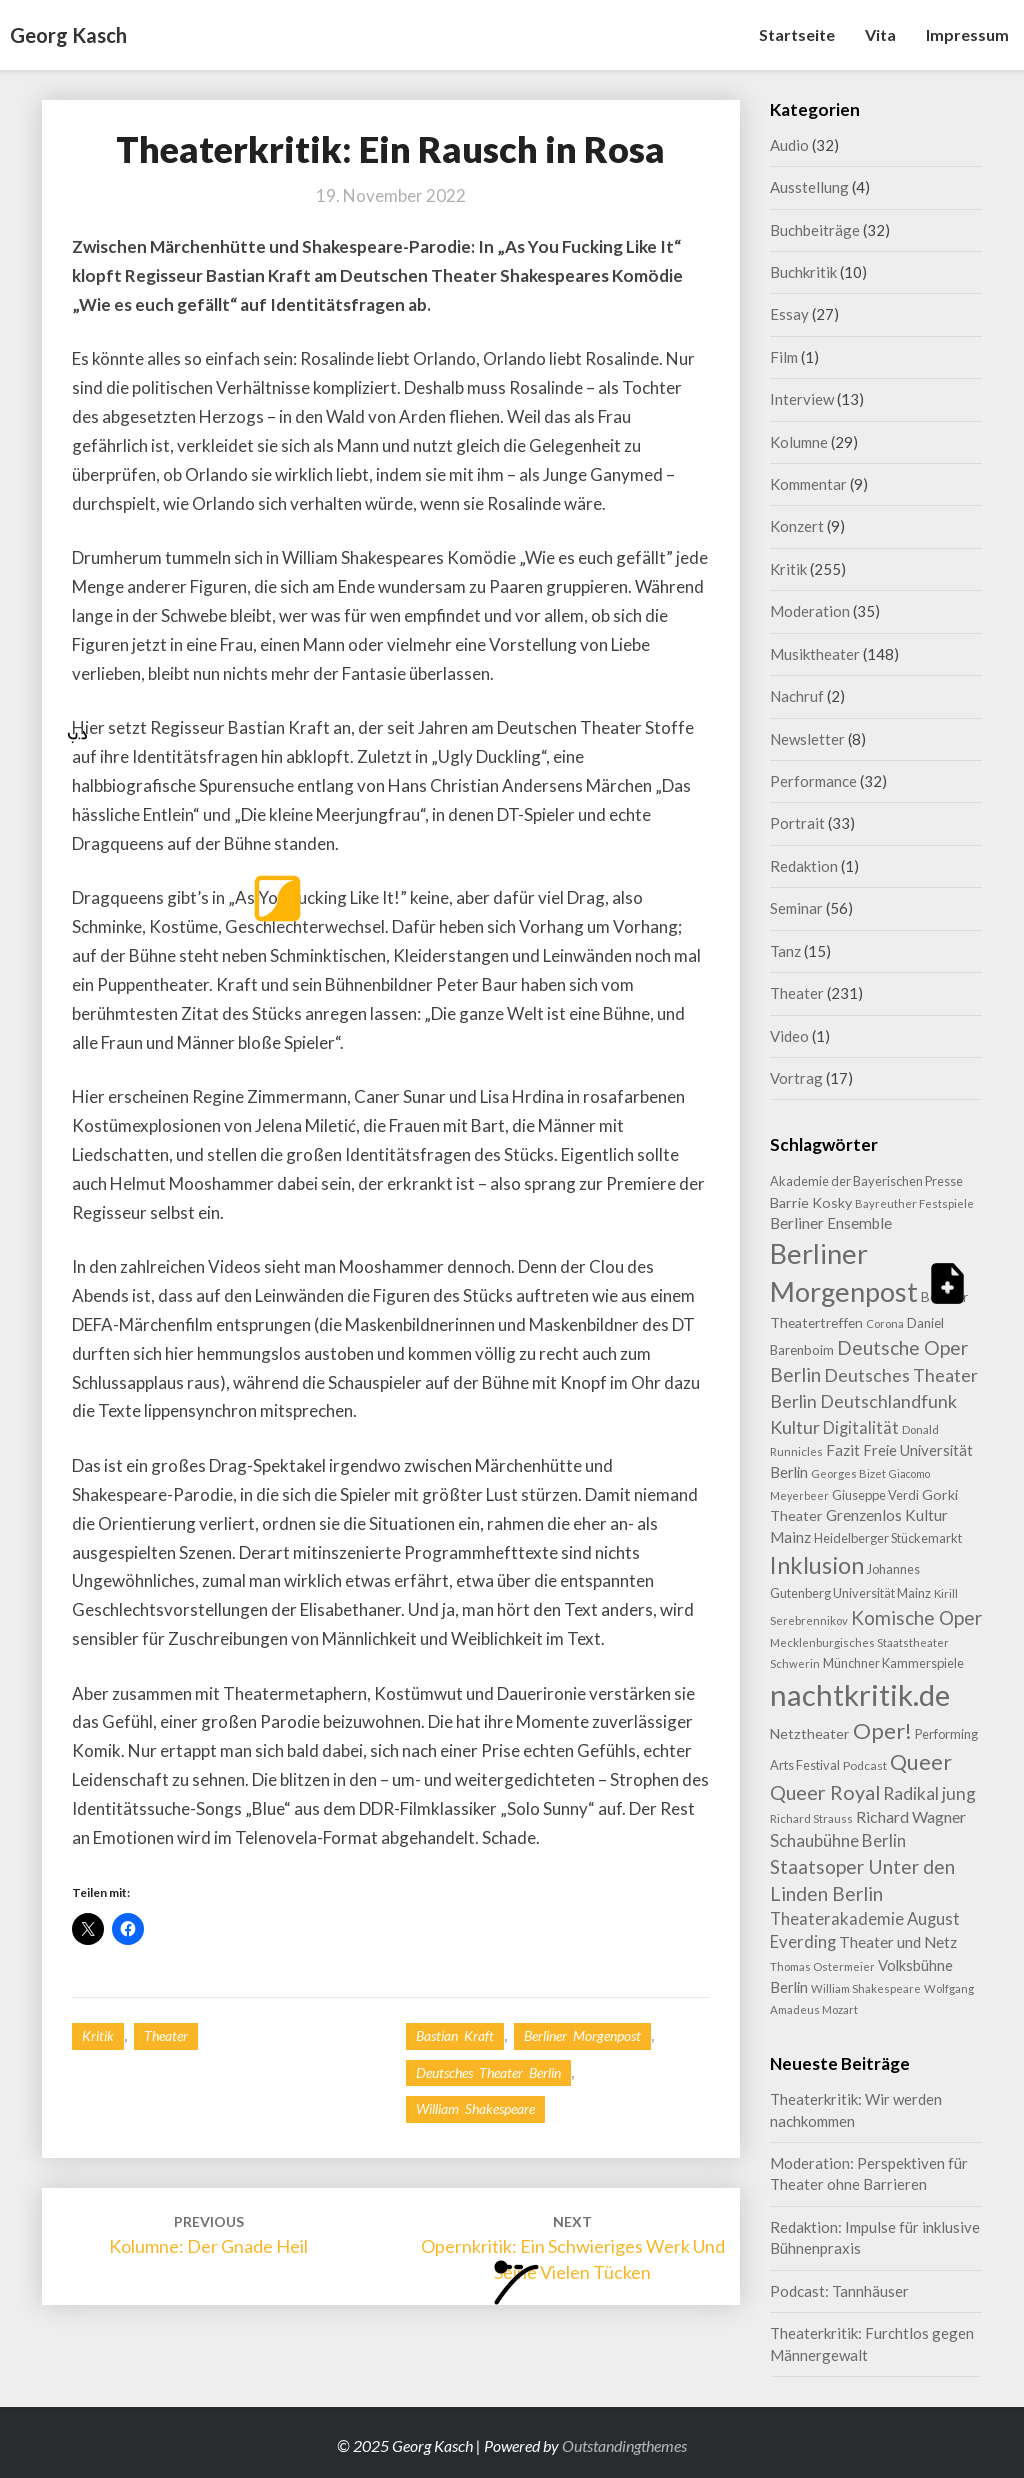 Image resolution: width=1024 pixels, height=2478 pixels. I want to click on indicates bahraini dinar currency, so click(77, 735).